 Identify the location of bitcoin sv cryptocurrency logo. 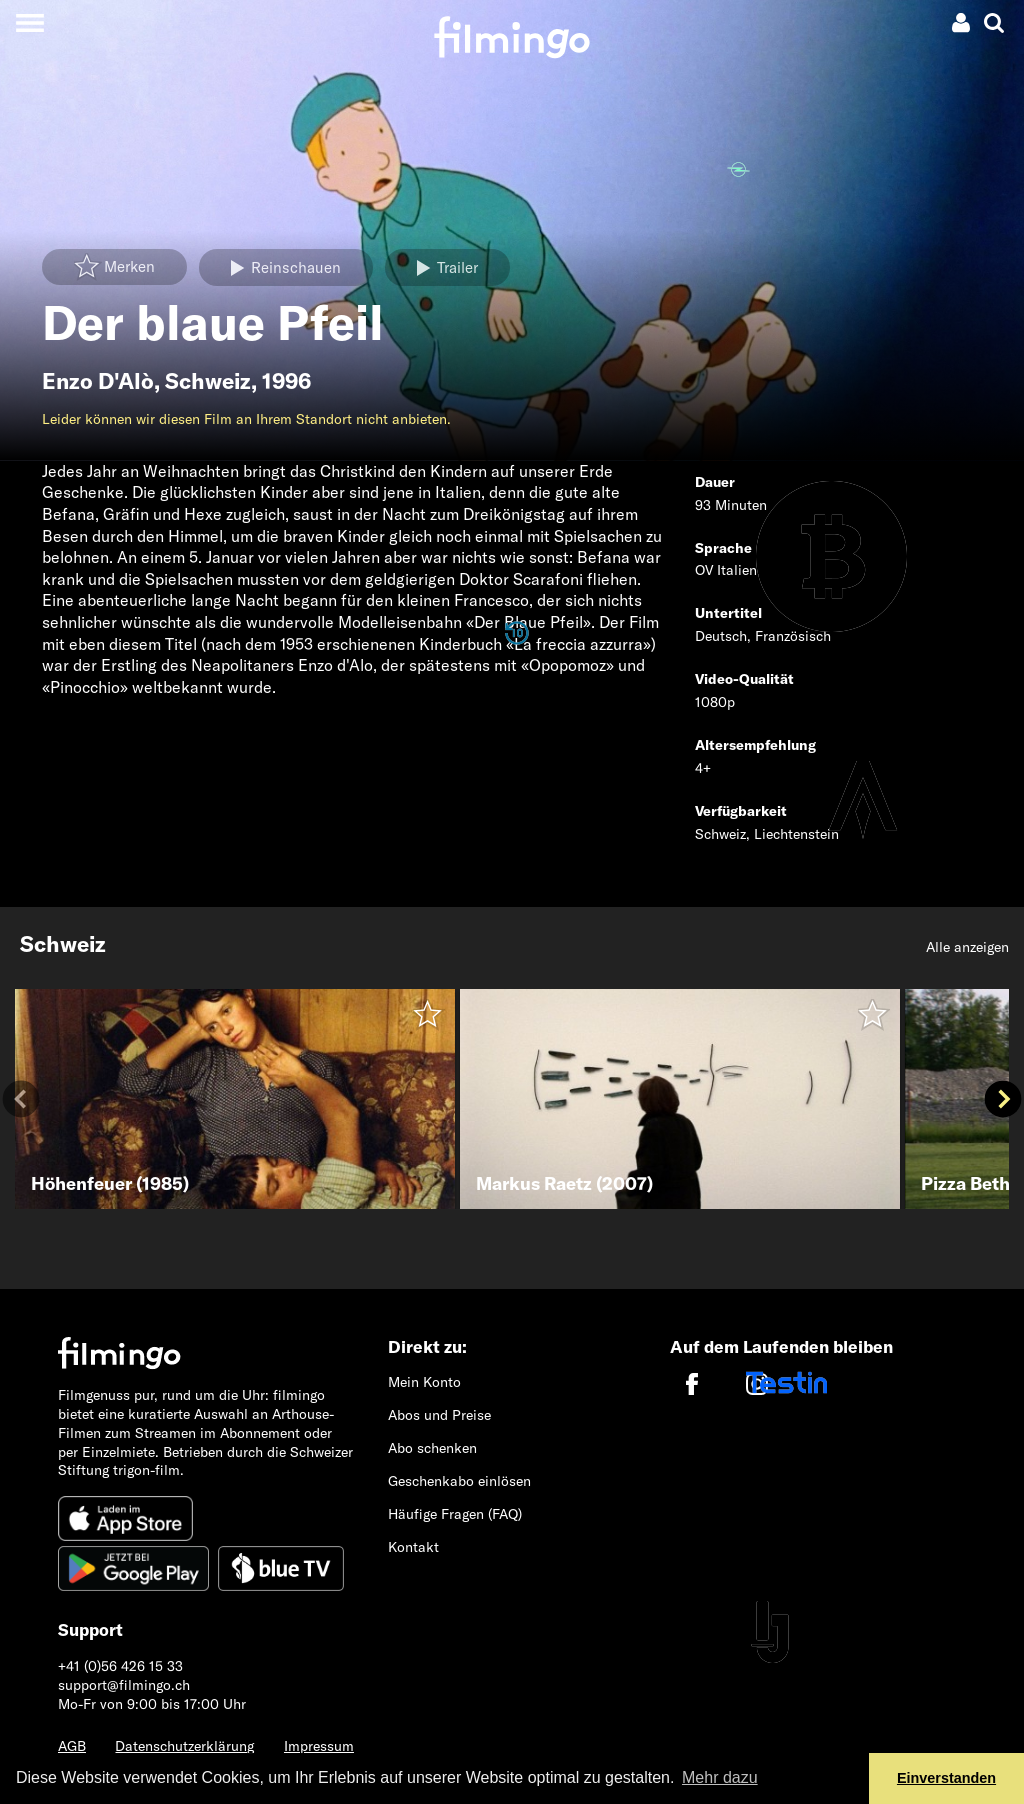
(831, 556).